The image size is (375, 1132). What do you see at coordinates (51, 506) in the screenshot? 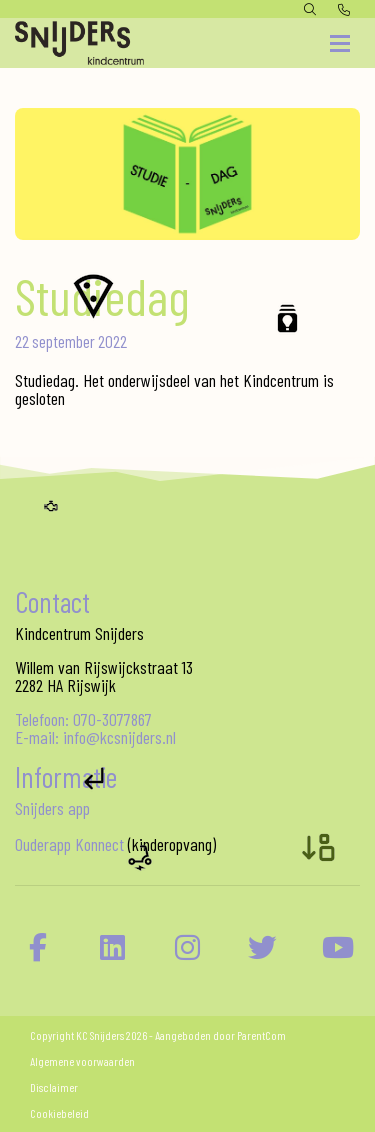
I see `view engine or vehicle diagnostics` at bounding box center [51, 506].